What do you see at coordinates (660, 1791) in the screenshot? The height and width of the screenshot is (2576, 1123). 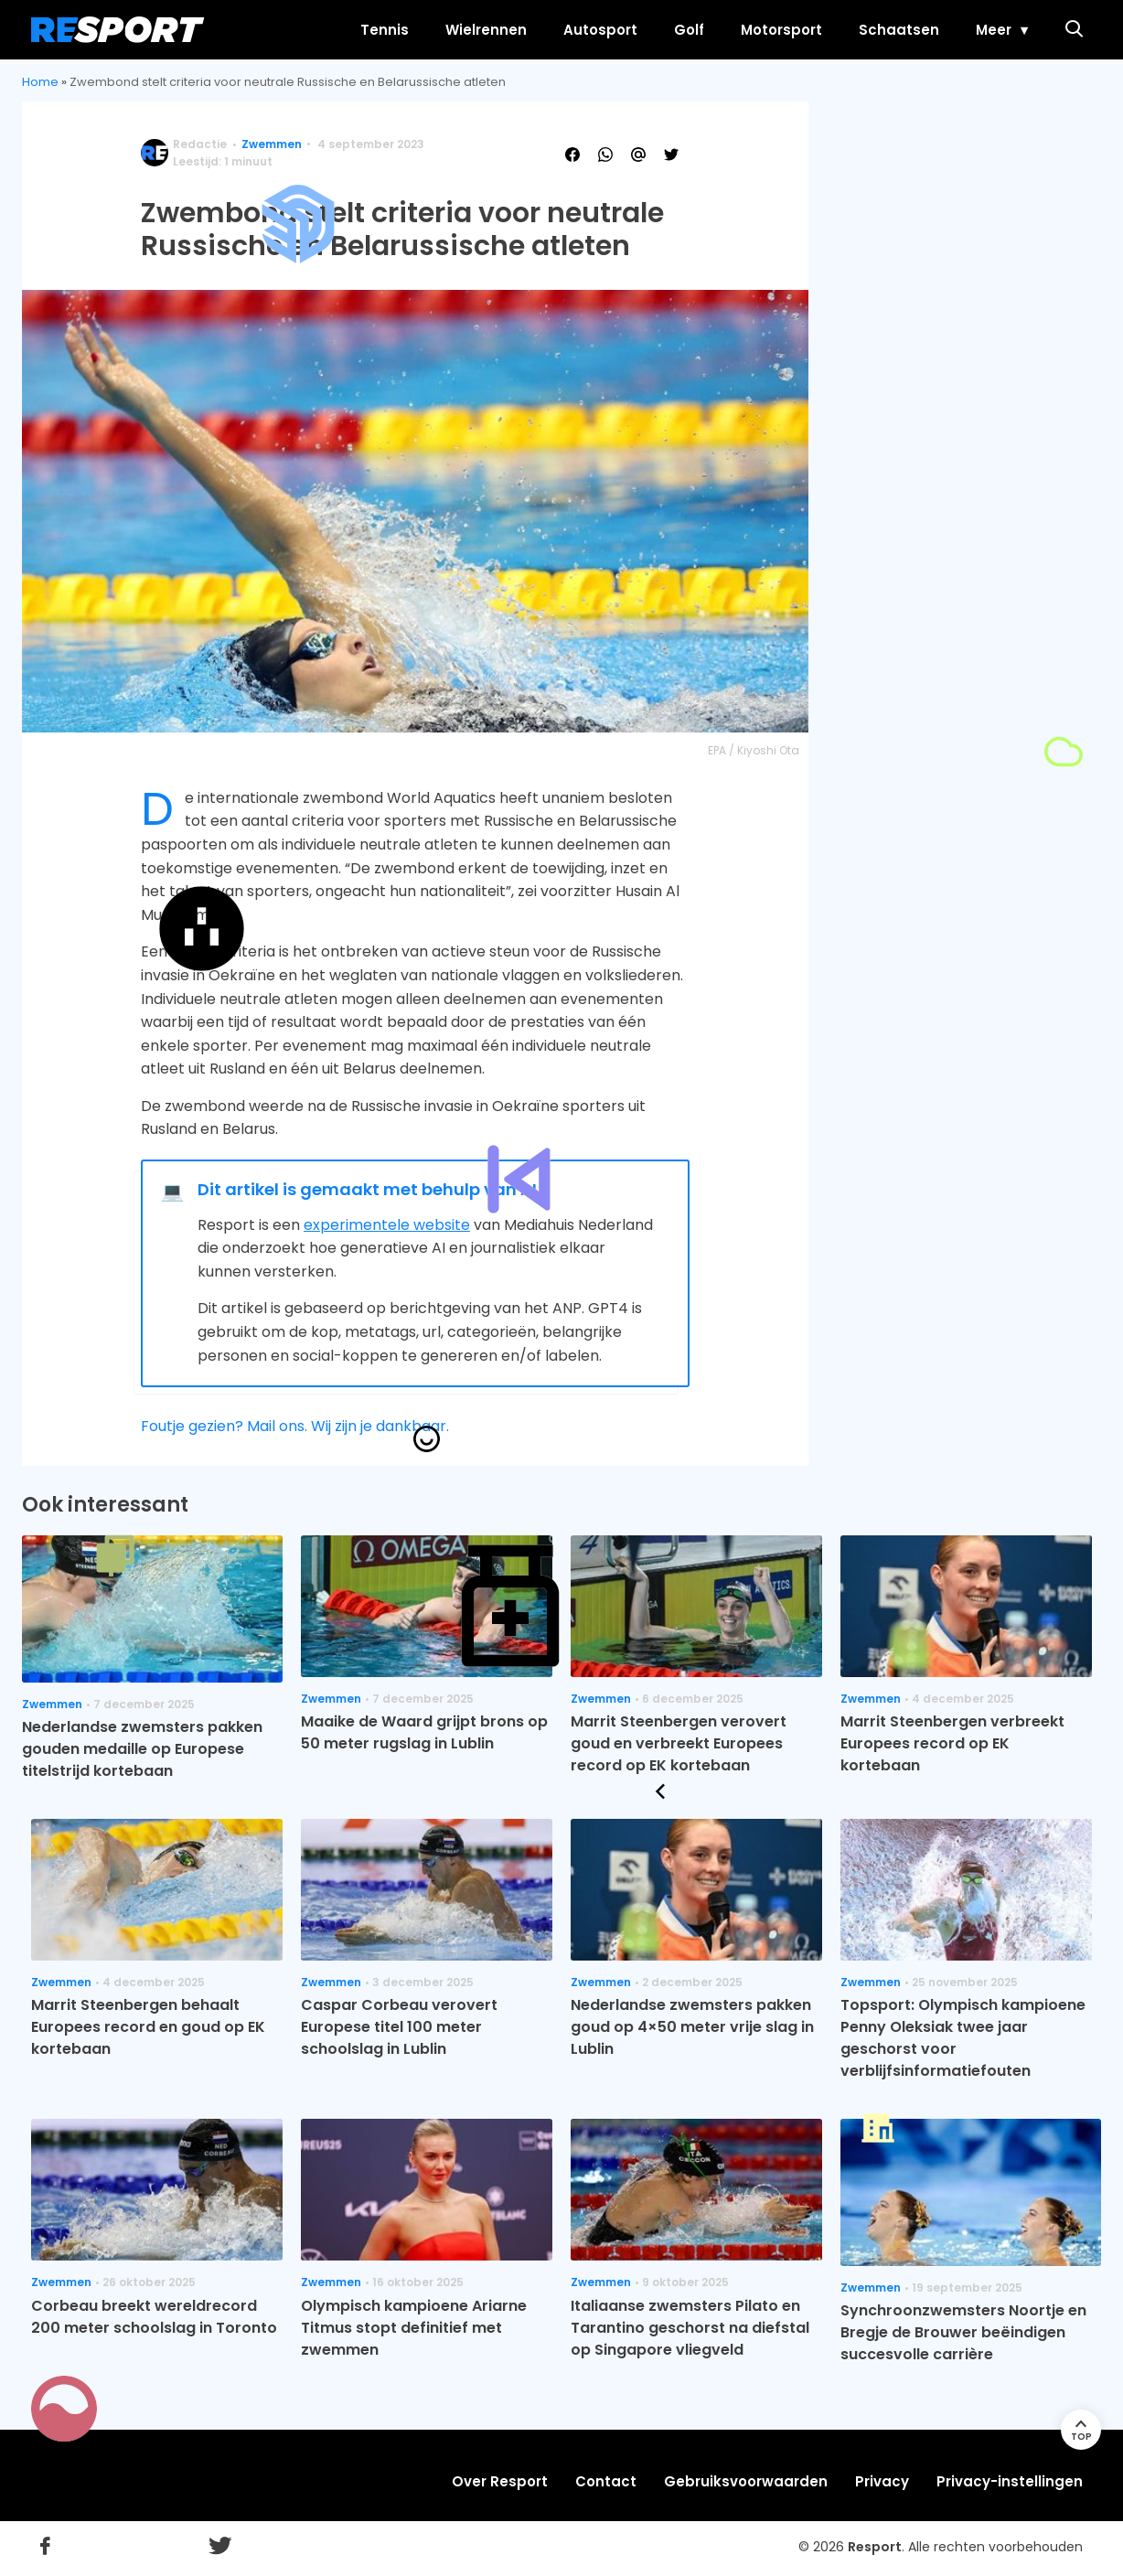 I see `go back to the previous screen` at bounding box center [660, 1791].